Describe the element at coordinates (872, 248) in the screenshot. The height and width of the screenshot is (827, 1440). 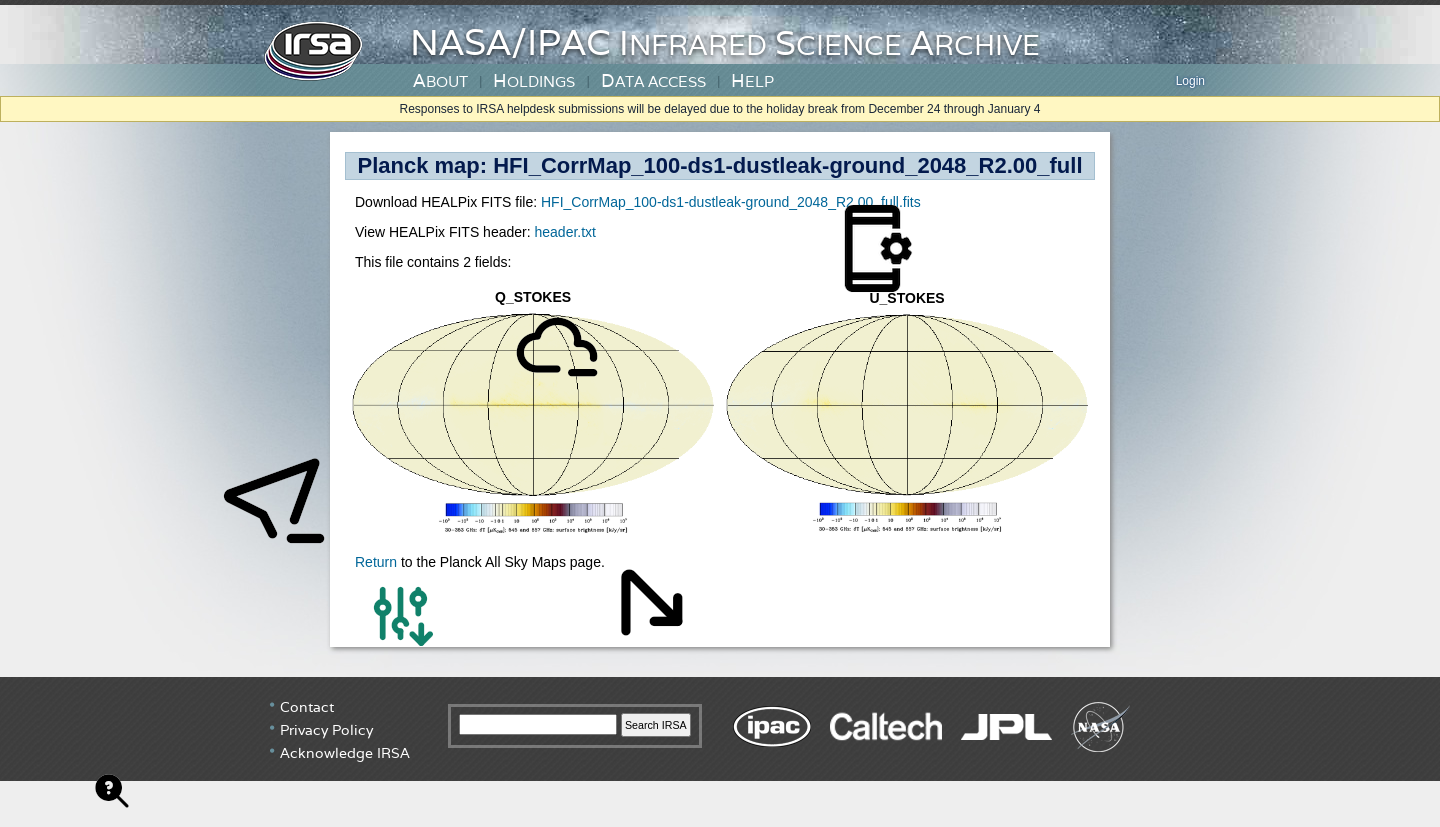
I see `access app settings` at that location.